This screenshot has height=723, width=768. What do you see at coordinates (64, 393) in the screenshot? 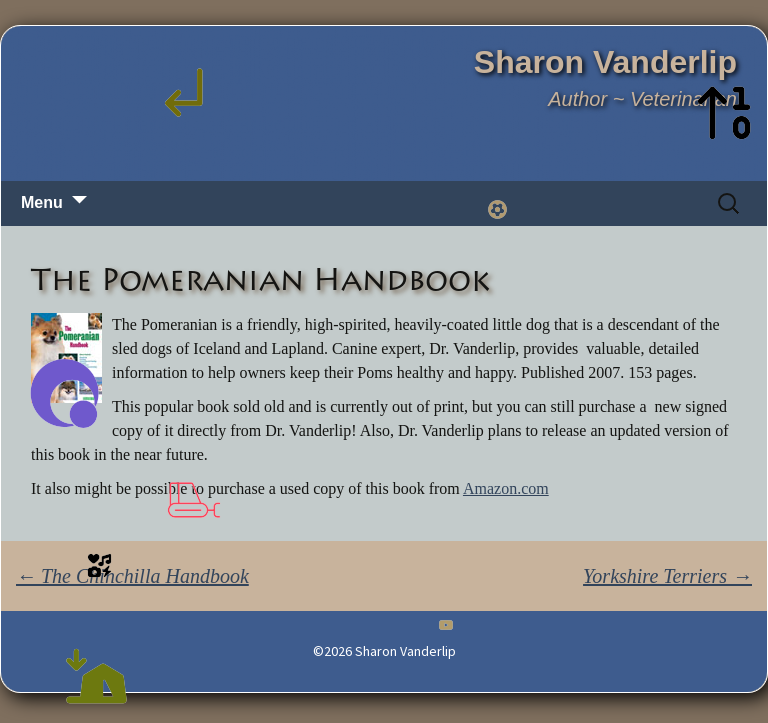
I see `quinscape company logo` at bounding box center [64, 393].